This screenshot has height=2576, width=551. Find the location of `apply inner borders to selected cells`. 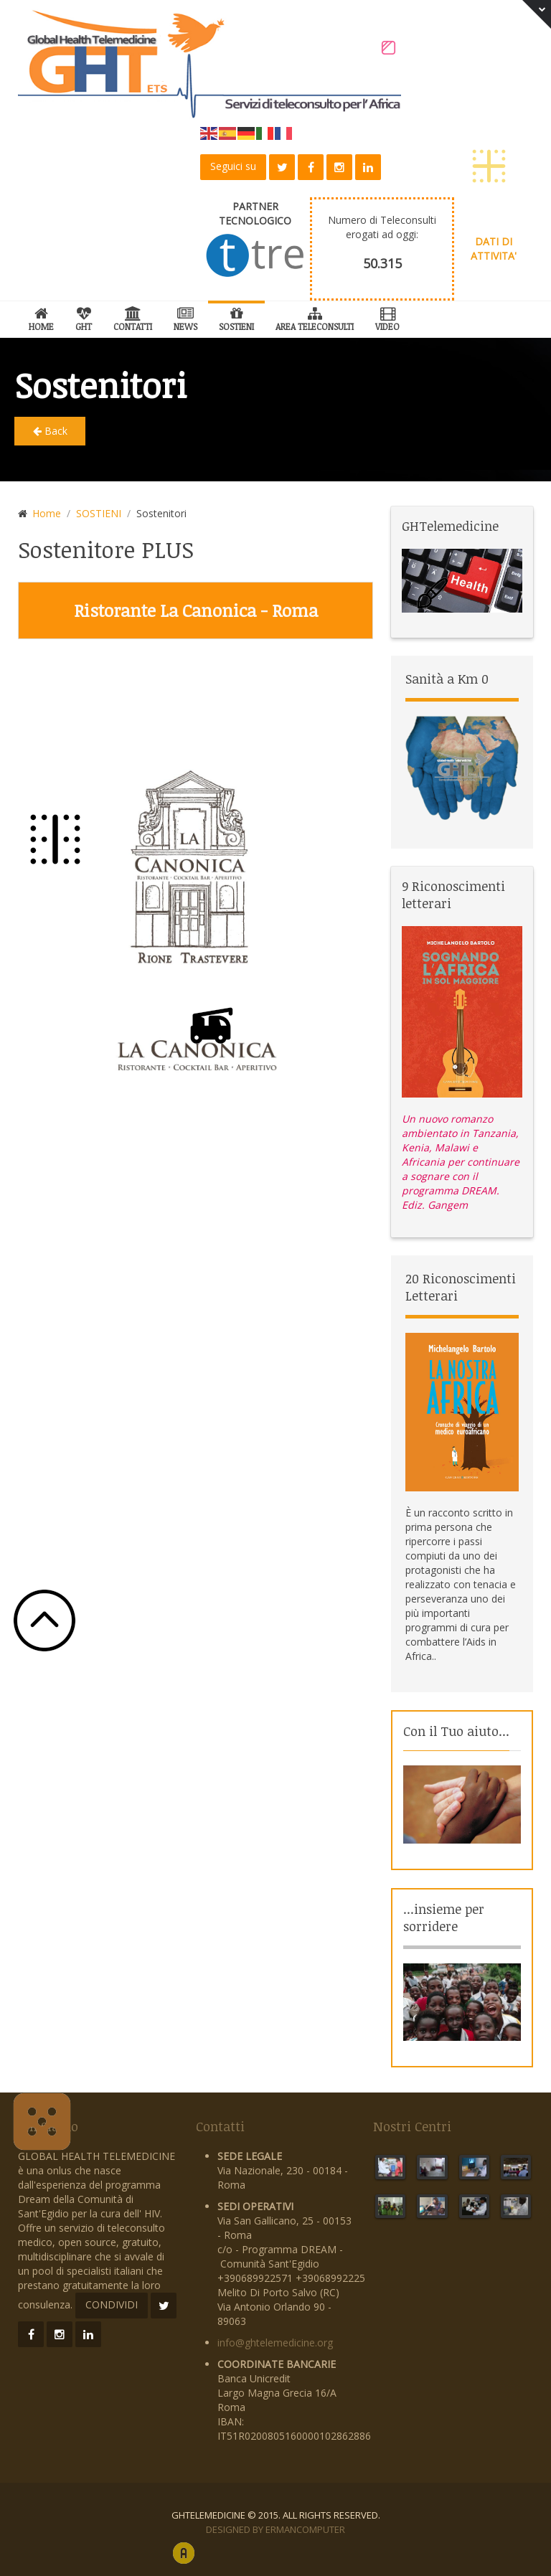

apply inner borders to selected cells is located at coordinates (489, 166).